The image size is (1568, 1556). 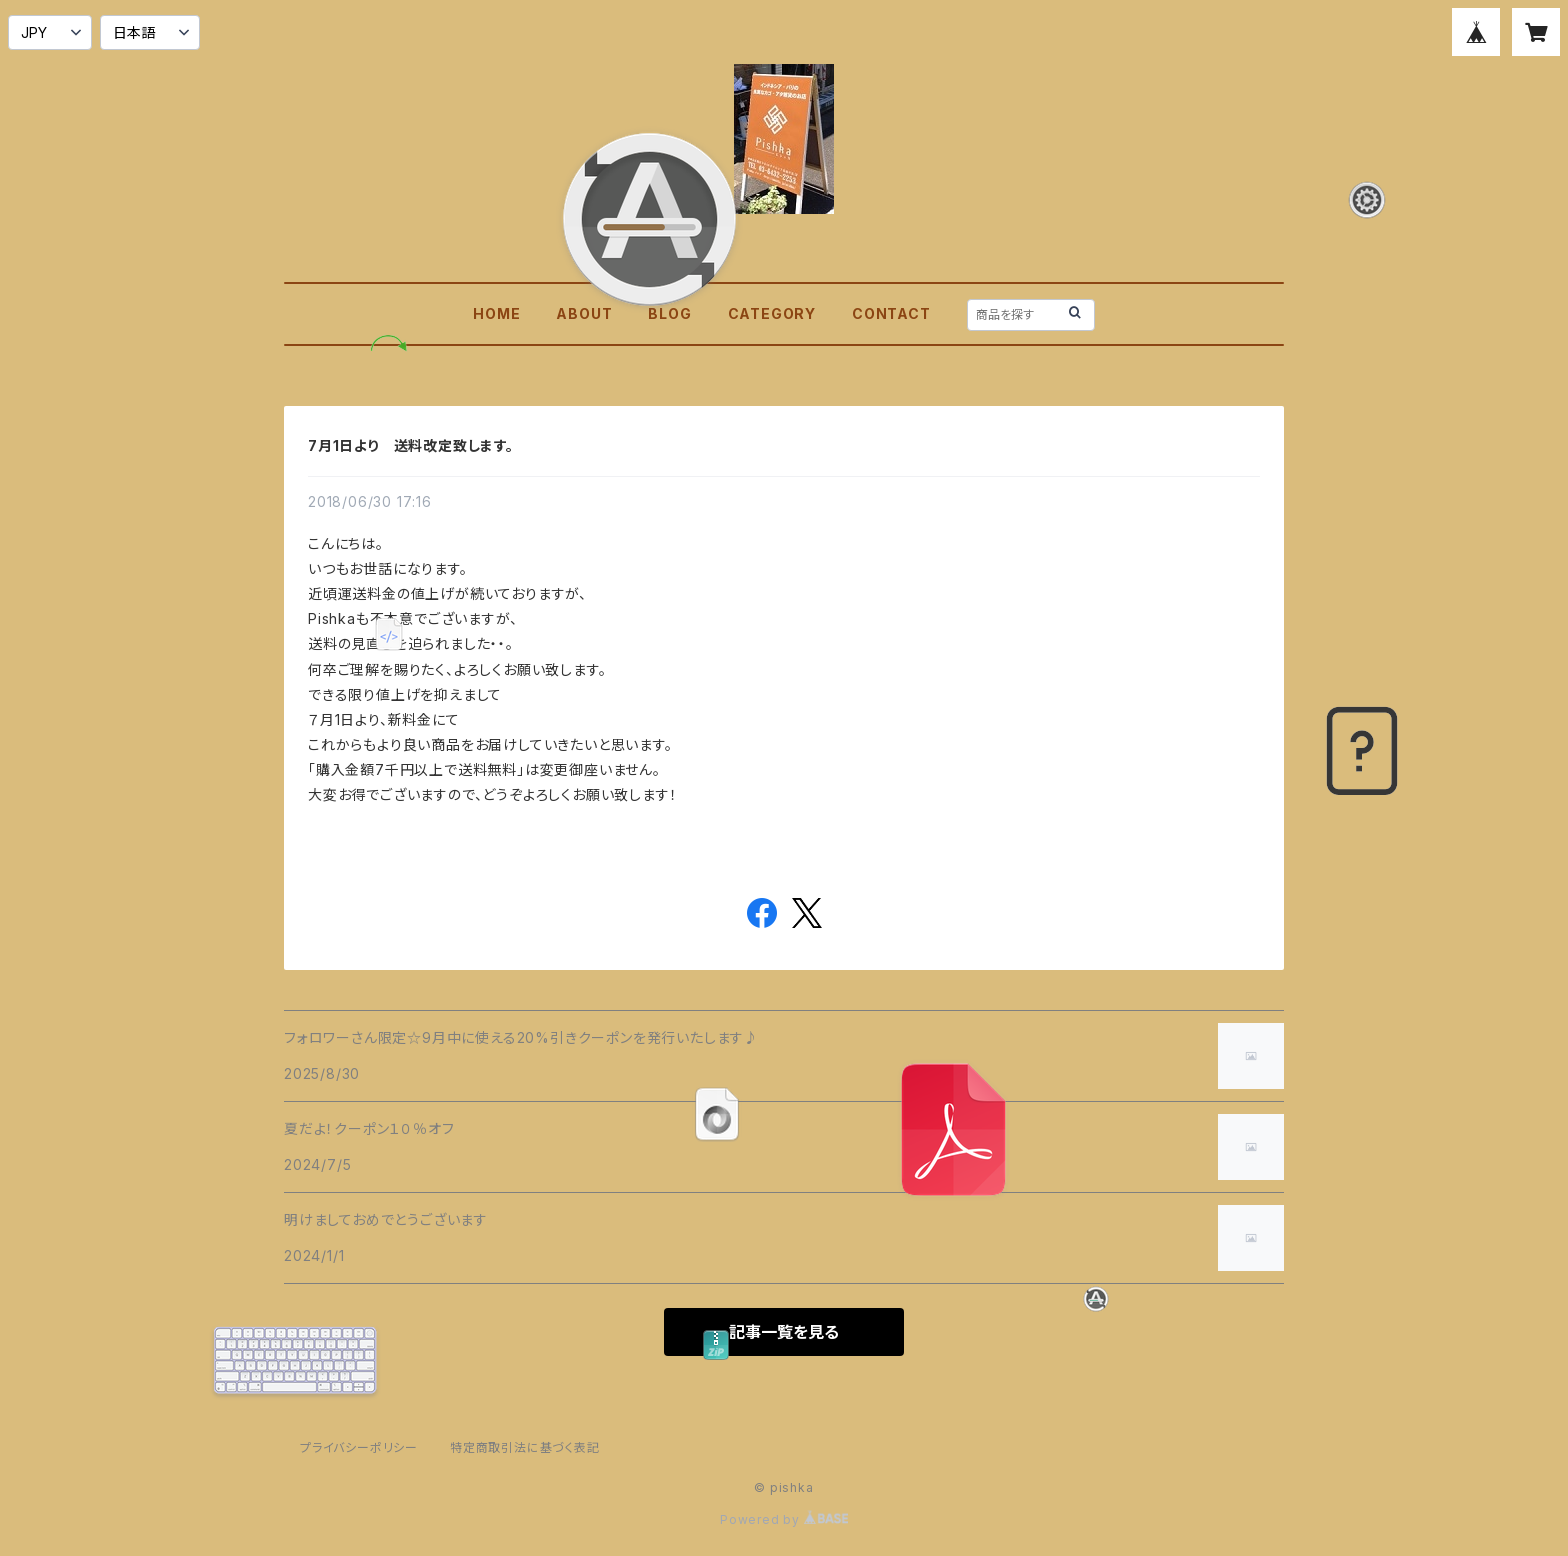 What do you see at coordinates (389, 634) in the screenshot?
I see `an HTML document or webpage file` at bounding box center [389, 634].